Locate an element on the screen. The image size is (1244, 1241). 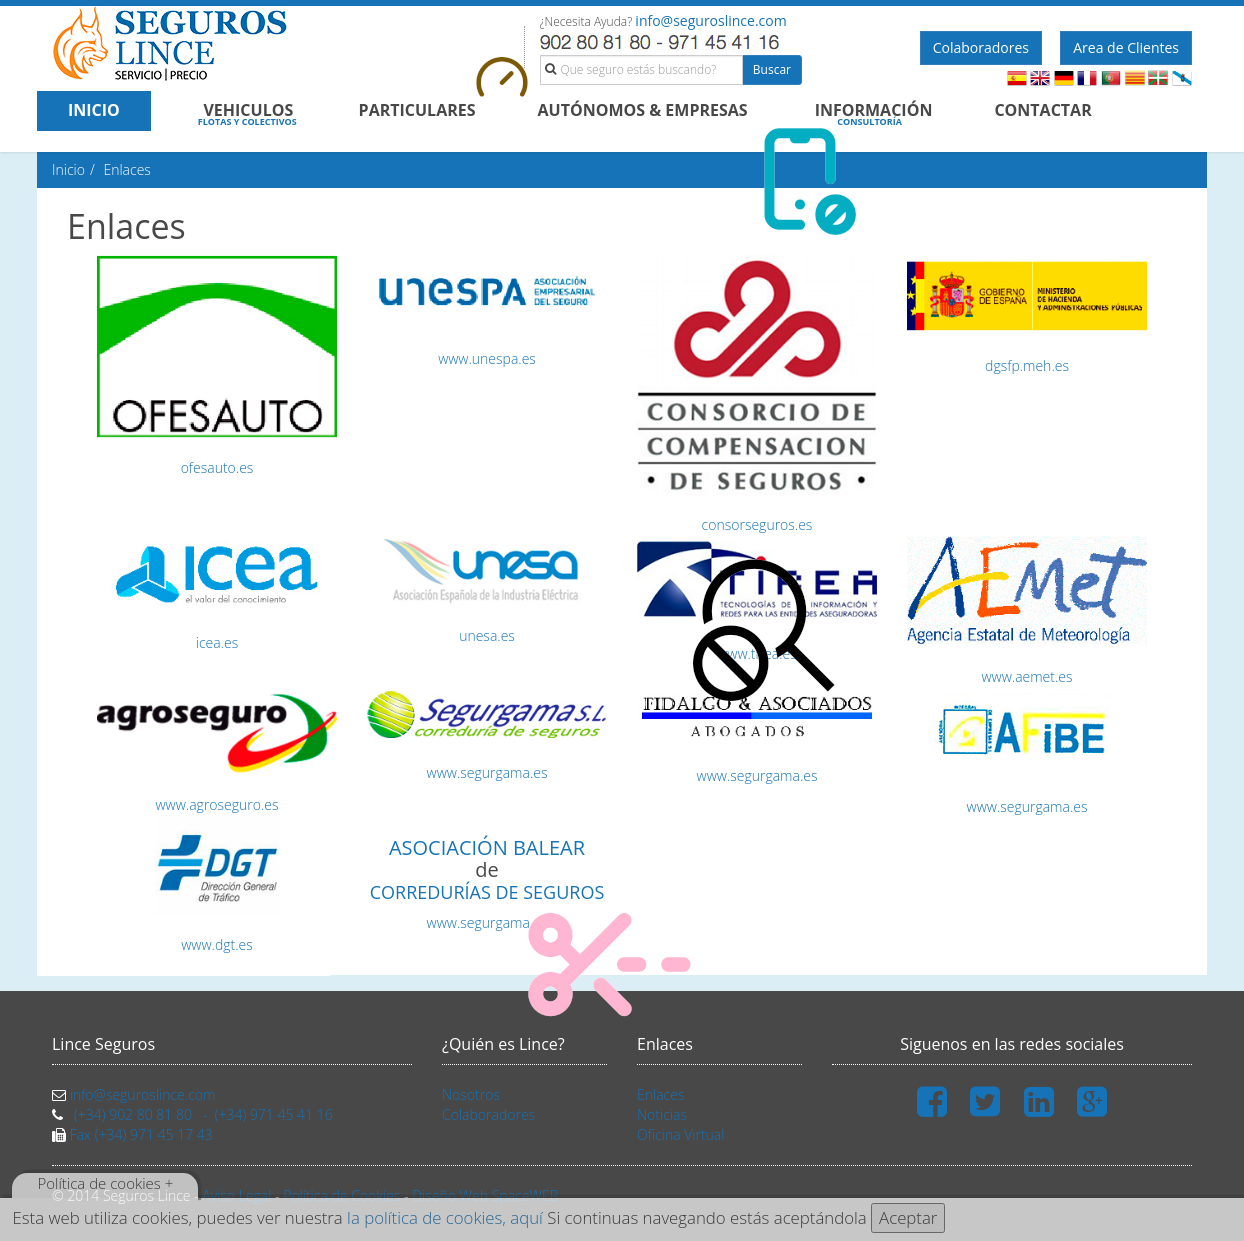
view performance metrics or speed is located at coordinates (502, 78).